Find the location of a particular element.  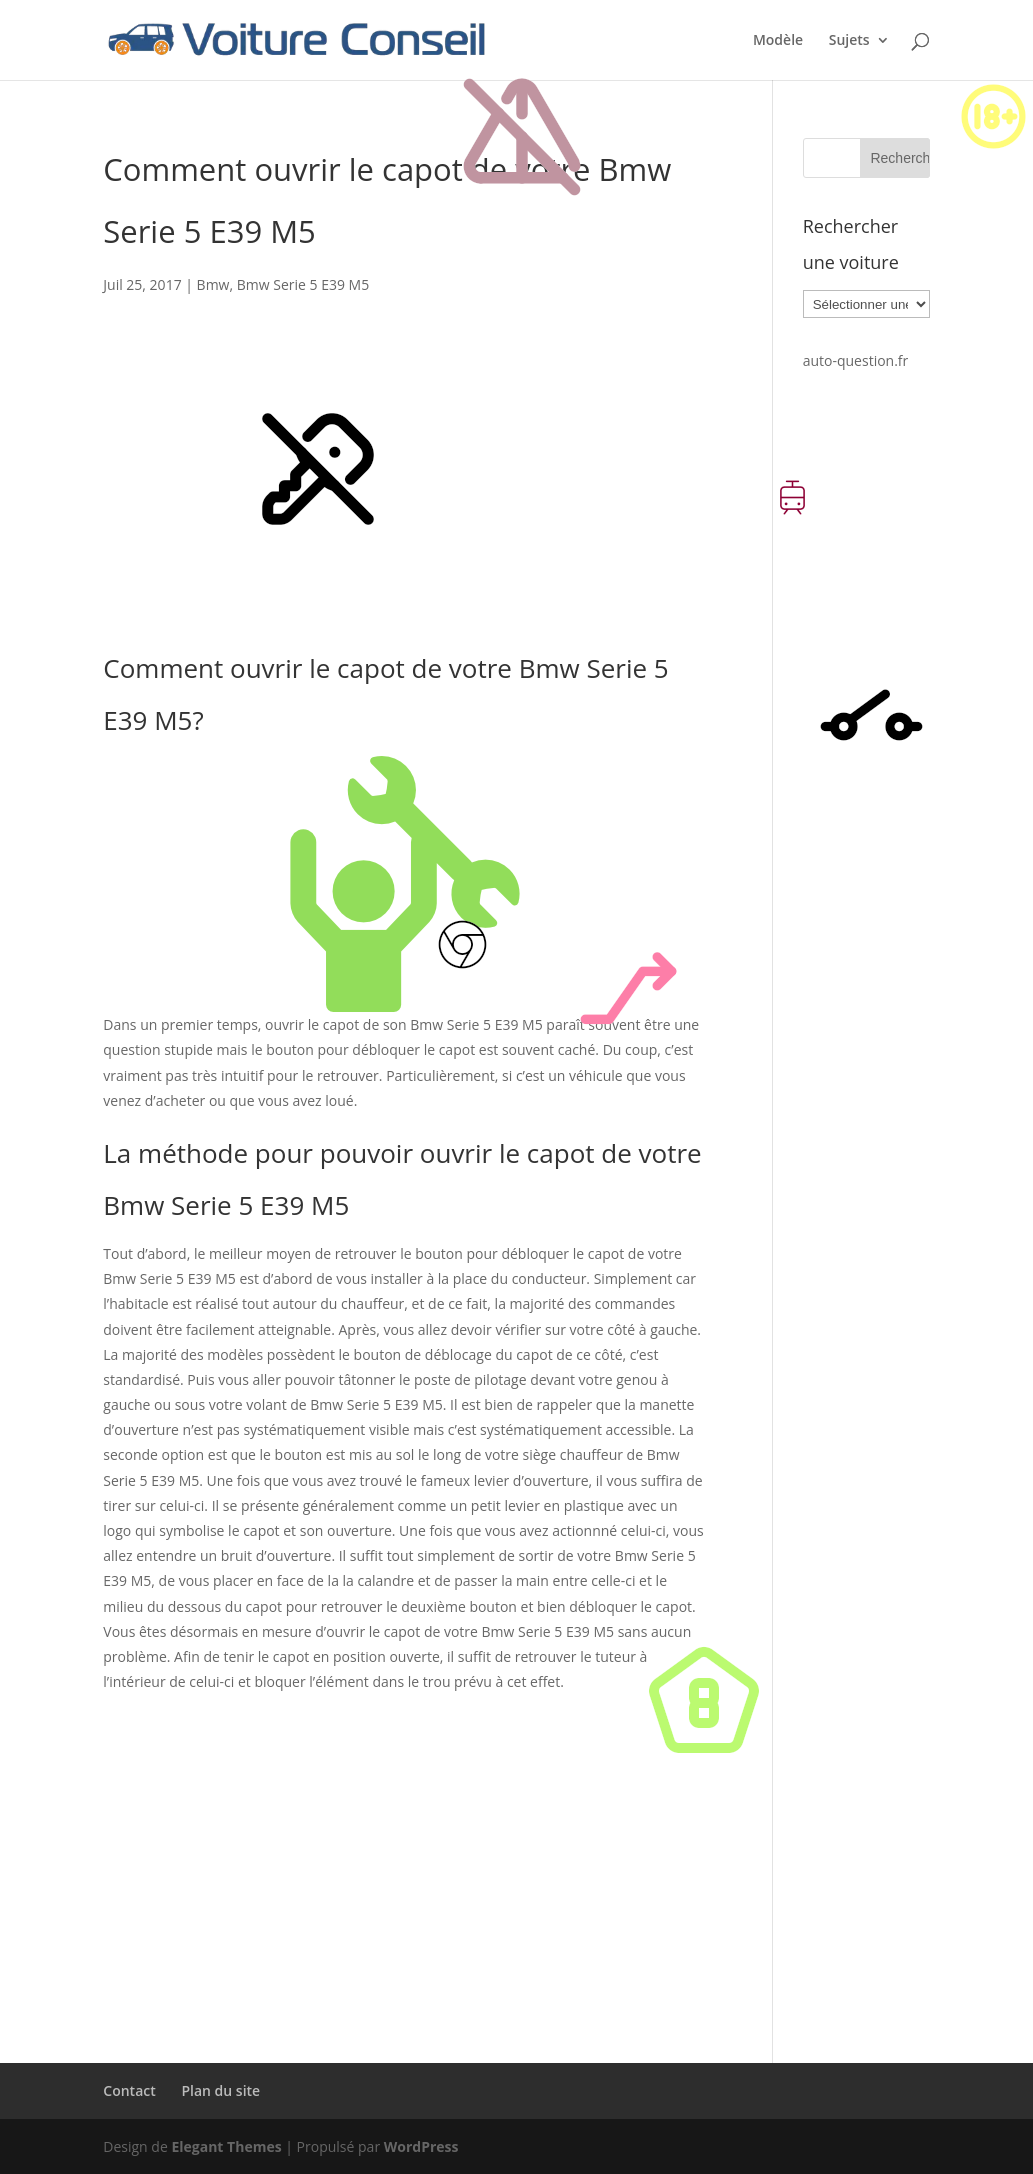

view upward trend or growth is located at coordinates (628, 990).